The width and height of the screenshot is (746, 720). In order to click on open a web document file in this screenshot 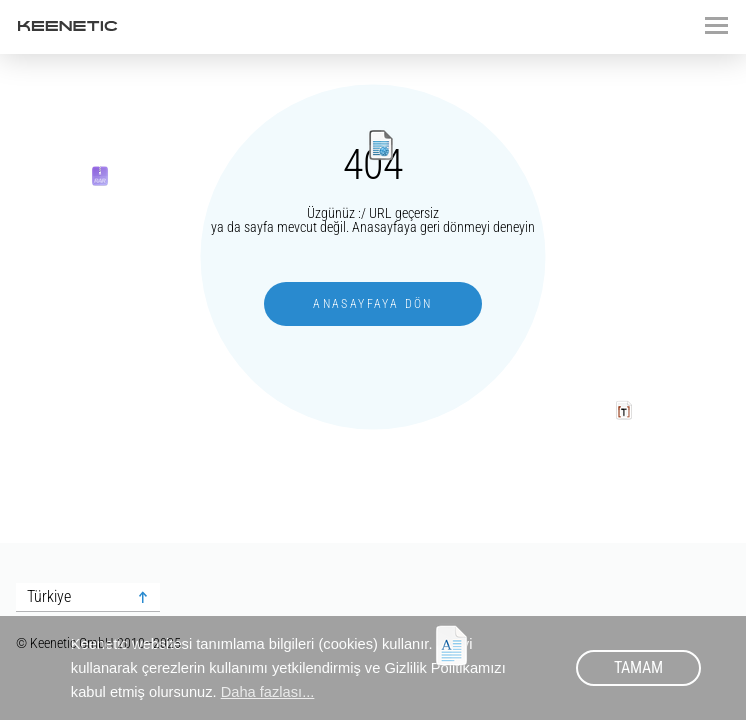, I will do `click(381, 145)`.